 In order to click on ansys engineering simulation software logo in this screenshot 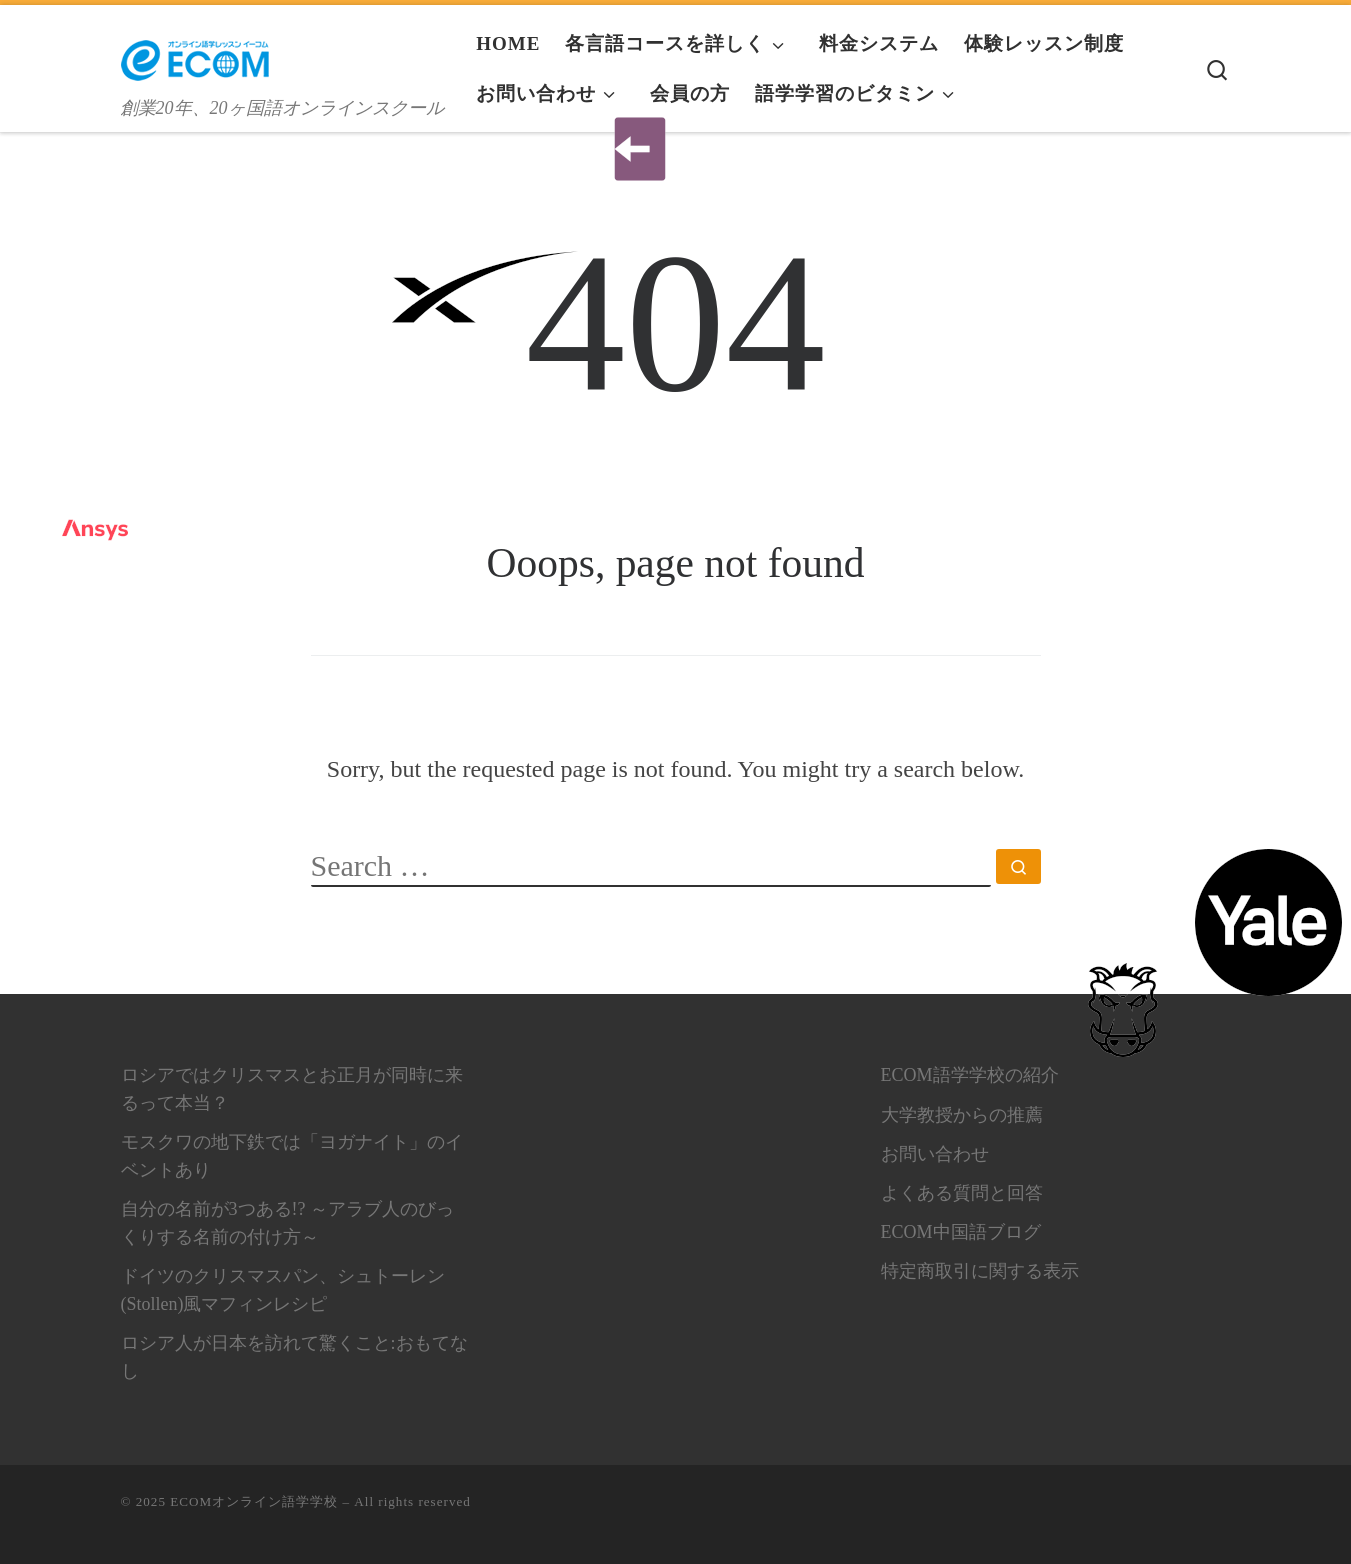, I will do `click(95, 530)`.